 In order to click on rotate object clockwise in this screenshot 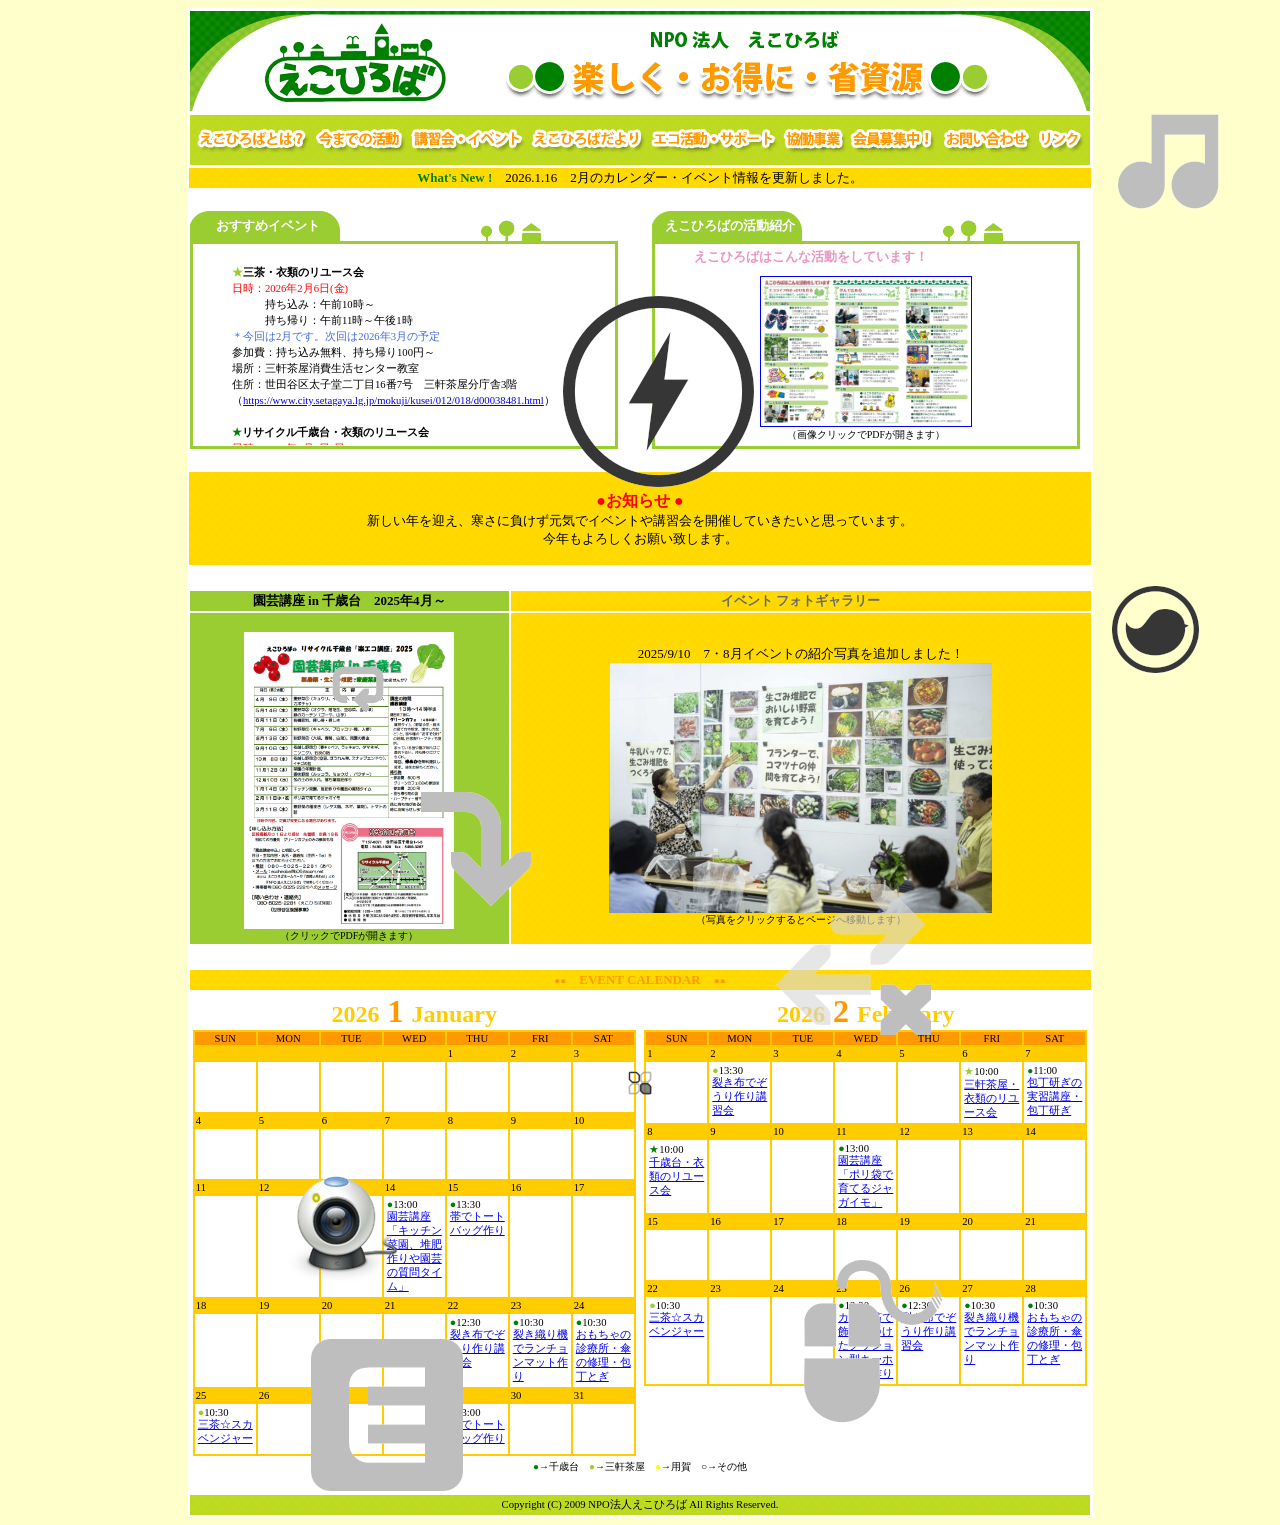, I will do `click(471, 842)`.